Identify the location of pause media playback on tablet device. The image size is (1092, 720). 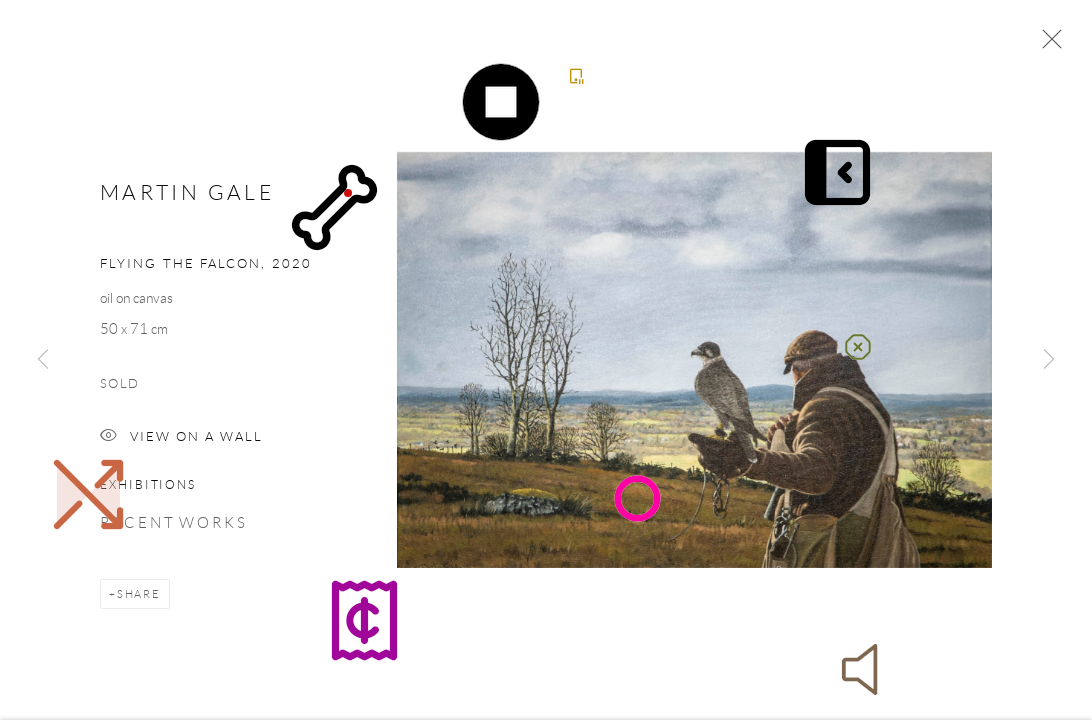
(576, 76).